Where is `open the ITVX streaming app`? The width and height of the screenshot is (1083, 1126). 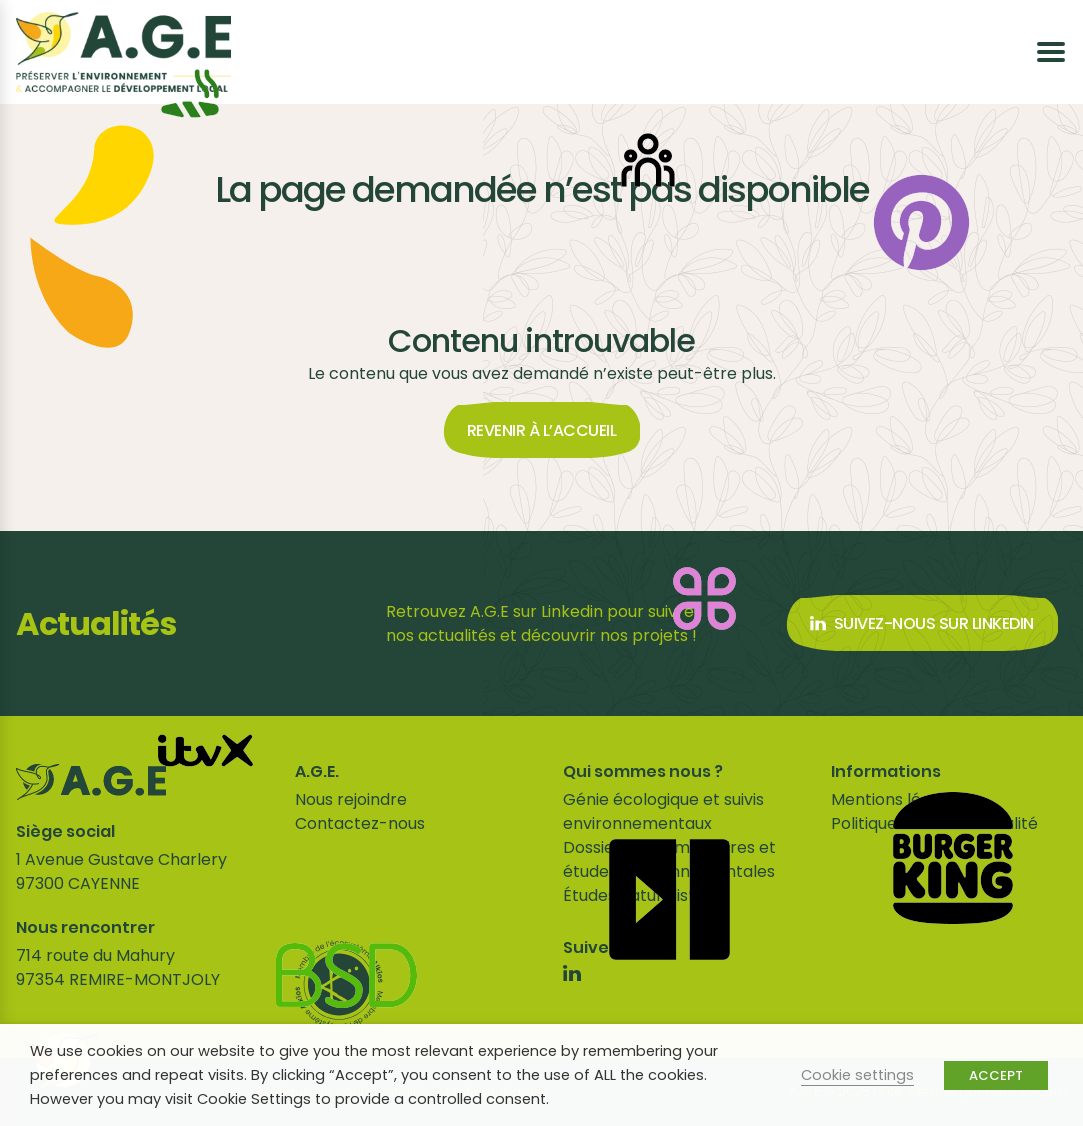 open the ITVX streaming app is located at coordinates (205, 750).